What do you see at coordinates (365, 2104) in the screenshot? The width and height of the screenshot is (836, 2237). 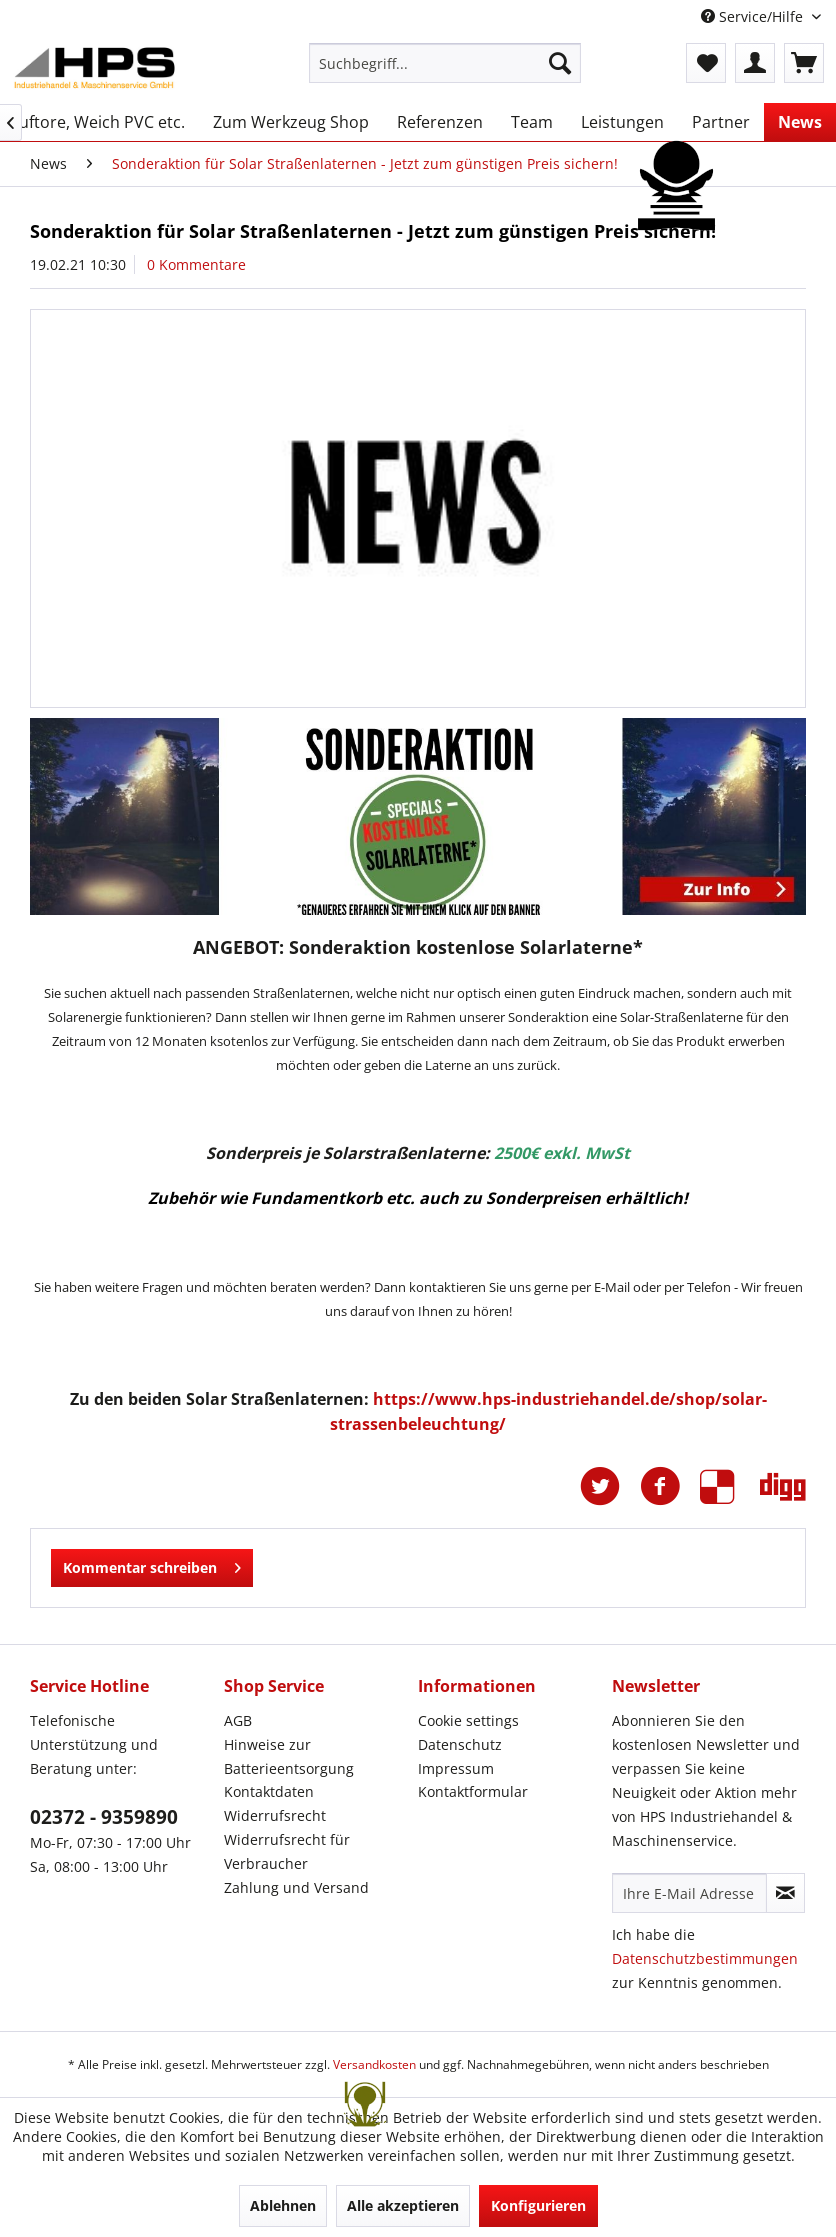 I see `smelting or metalworking process in progress` at bounding box center [365, 2104].